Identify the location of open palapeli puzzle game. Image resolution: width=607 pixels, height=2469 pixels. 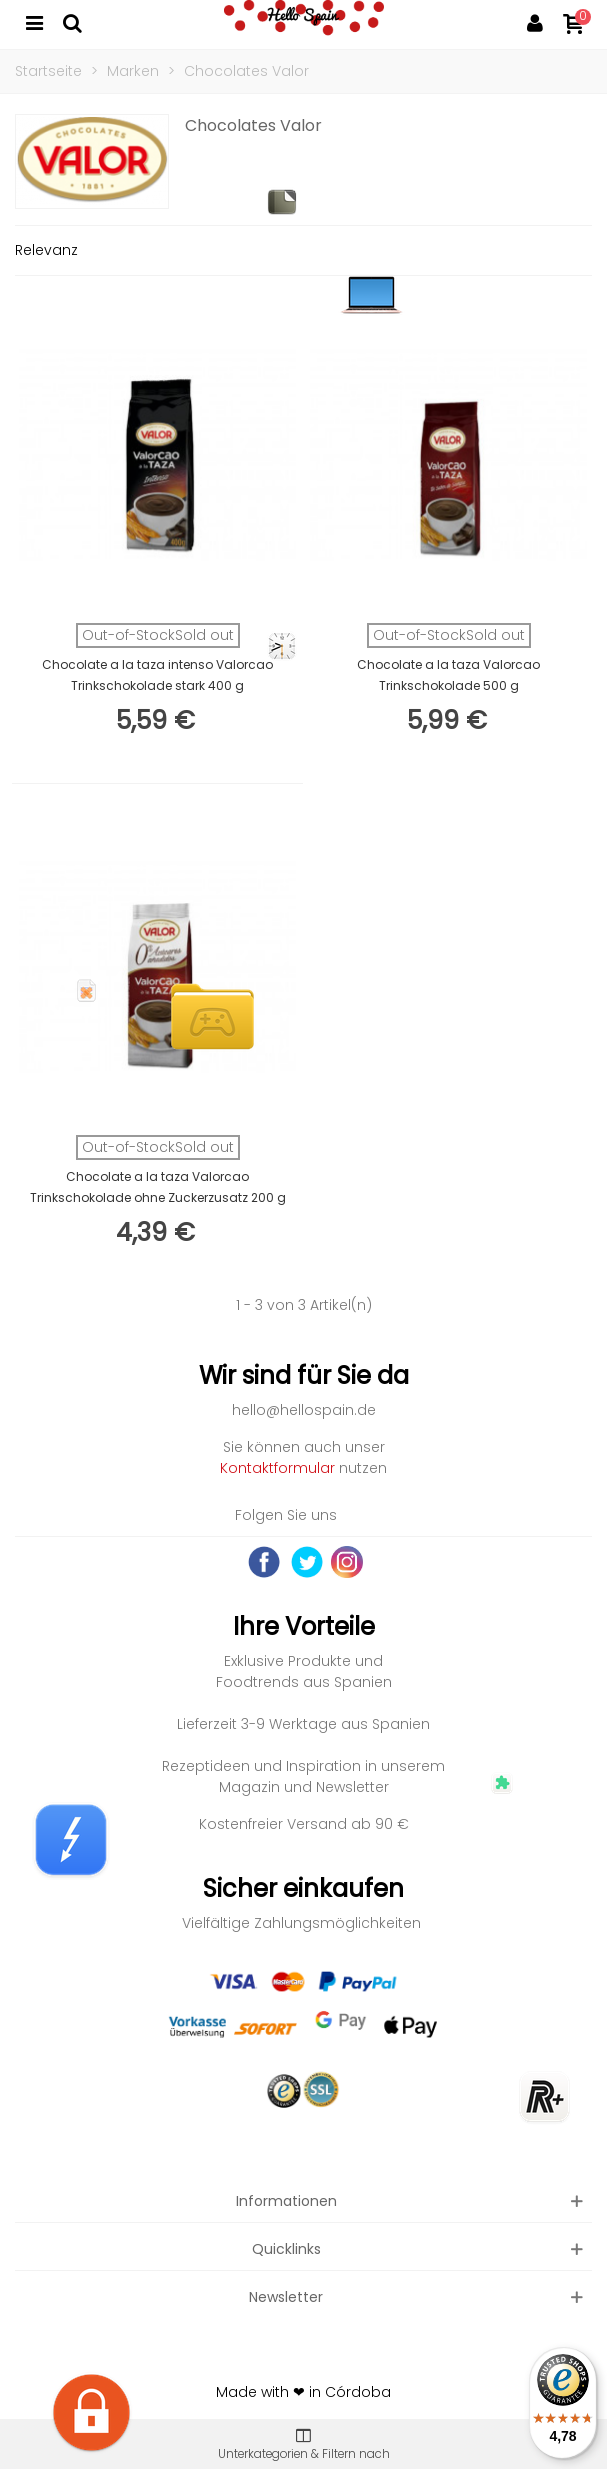
(502, 1783).